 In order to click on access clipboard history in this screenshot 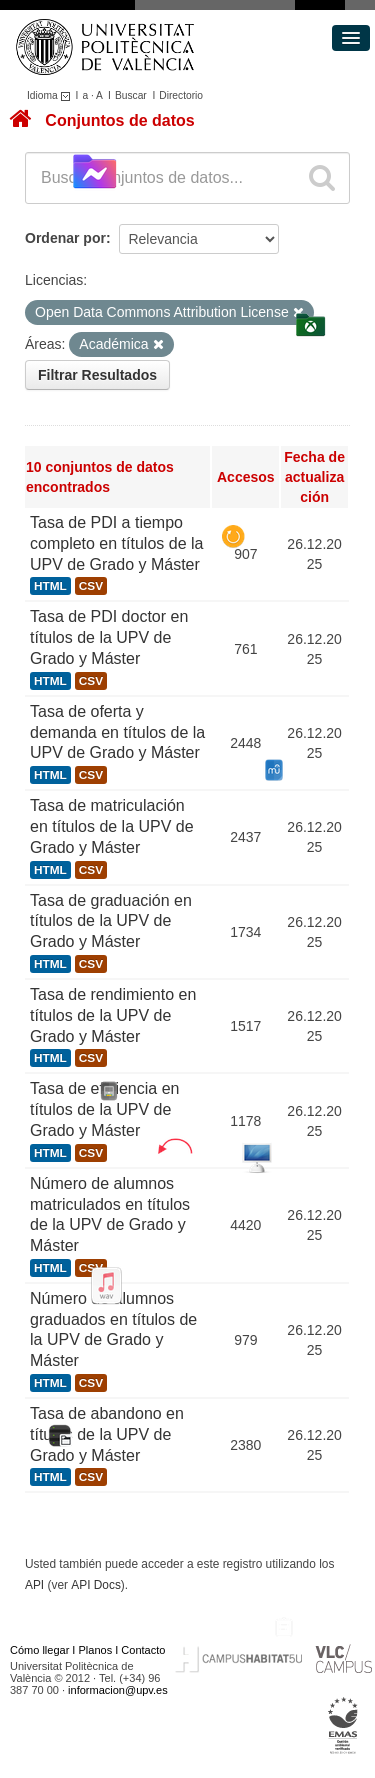, I will do `click(284, 1627)`.